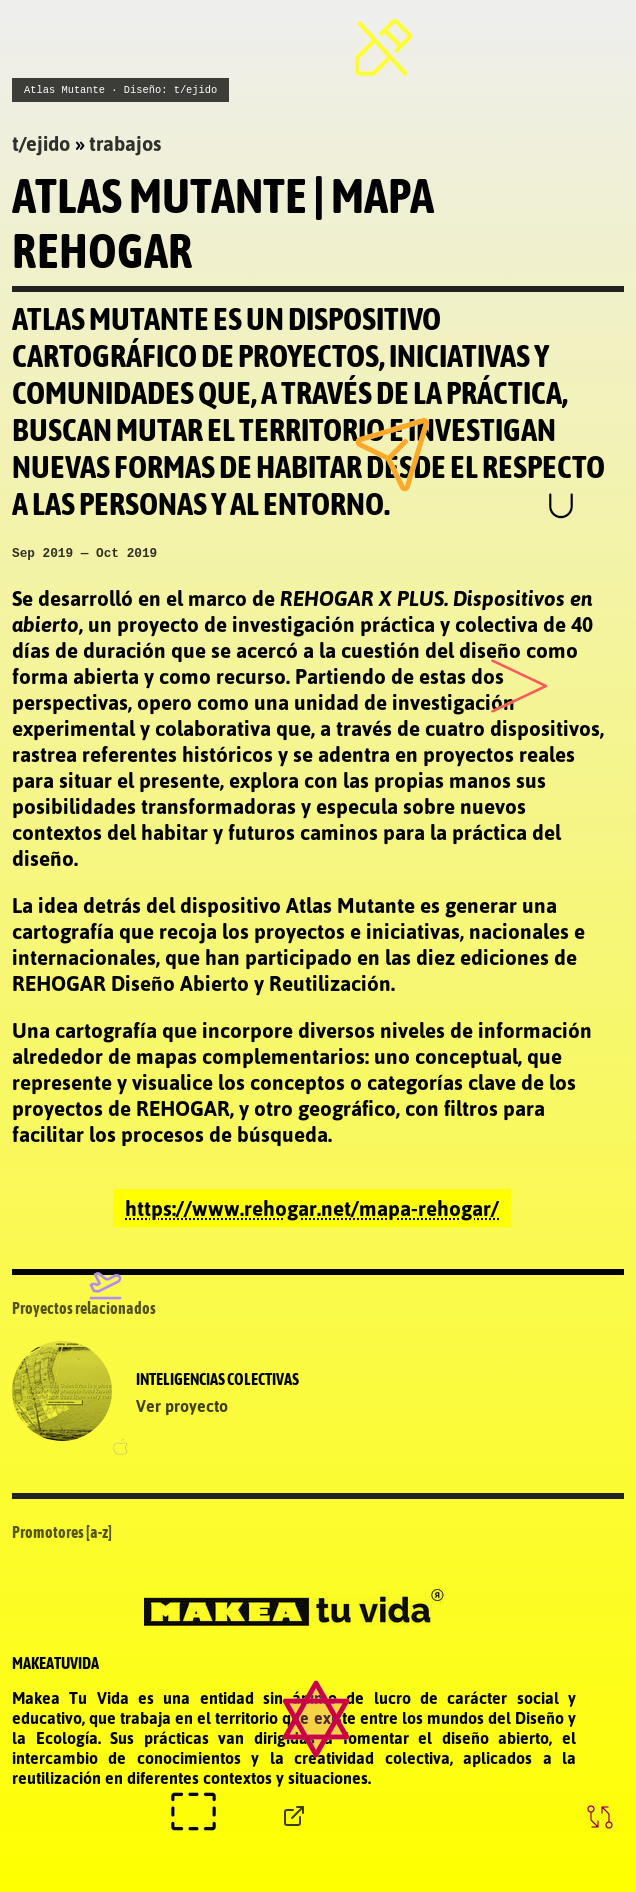 The height and width of the screenshot is (1892, 636). Describe the element at coordinates (121, 1448) in the screenshot. I see `apple company logo or branding` at that location.